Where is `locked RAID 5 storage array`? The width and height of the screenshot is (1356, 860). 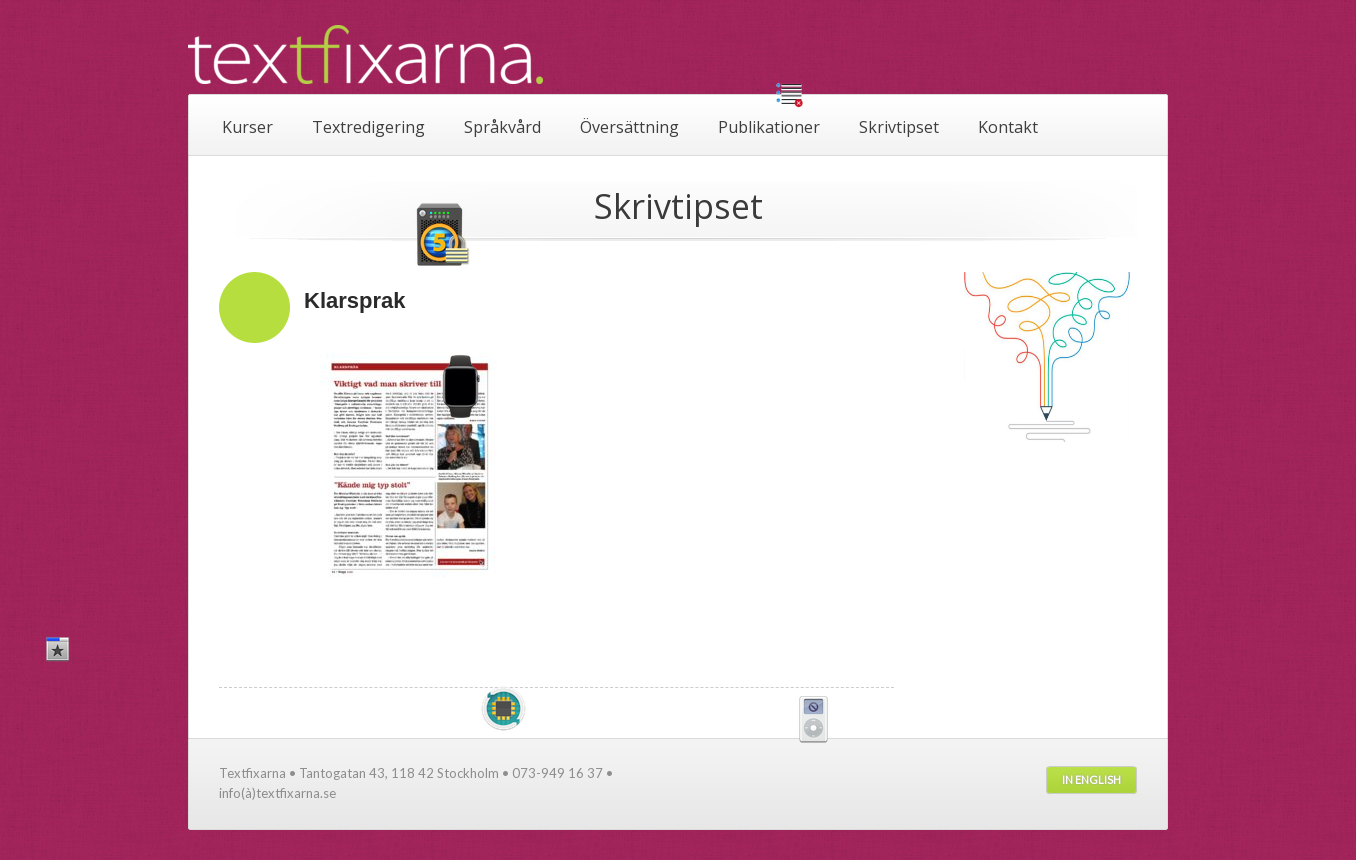 locked RAID 5 storage array is located at coordinates (439, 234).